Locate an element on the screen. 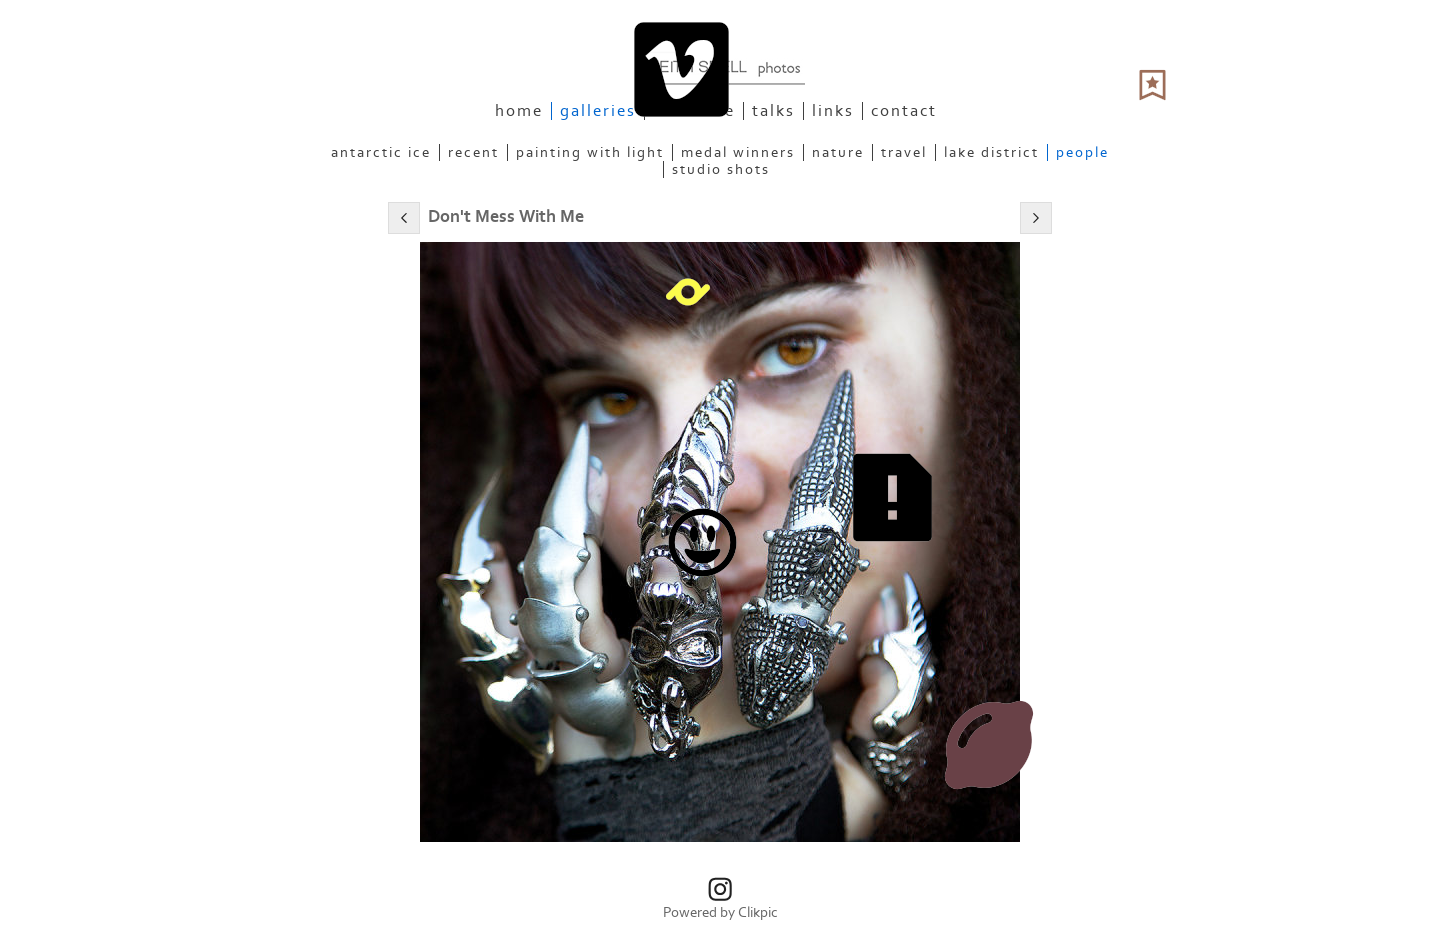  open vimeo app is located at coordinates (681, 69).